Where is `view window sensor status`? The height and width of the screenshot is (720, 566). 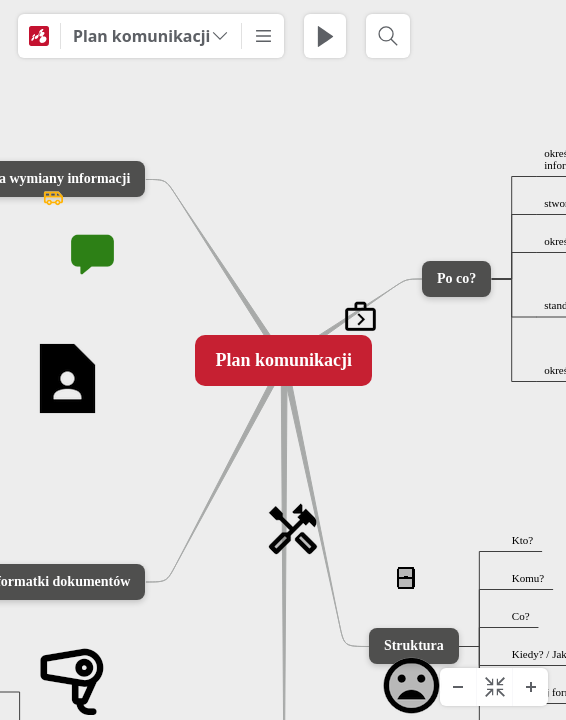
view window sensor status is located at coordinates (406, 578).